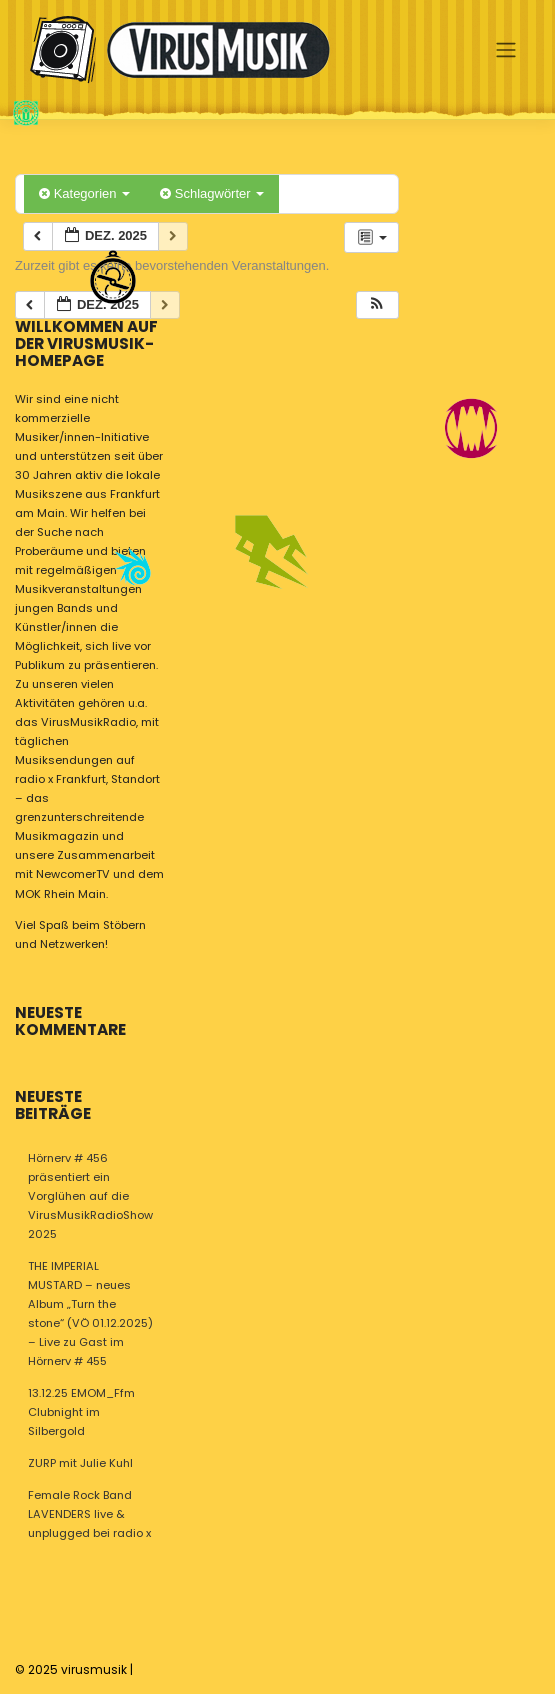  Describe the element at coordinates (133, 566) in the screenshot. I see `select snail creature or enemy type in game` at that location.